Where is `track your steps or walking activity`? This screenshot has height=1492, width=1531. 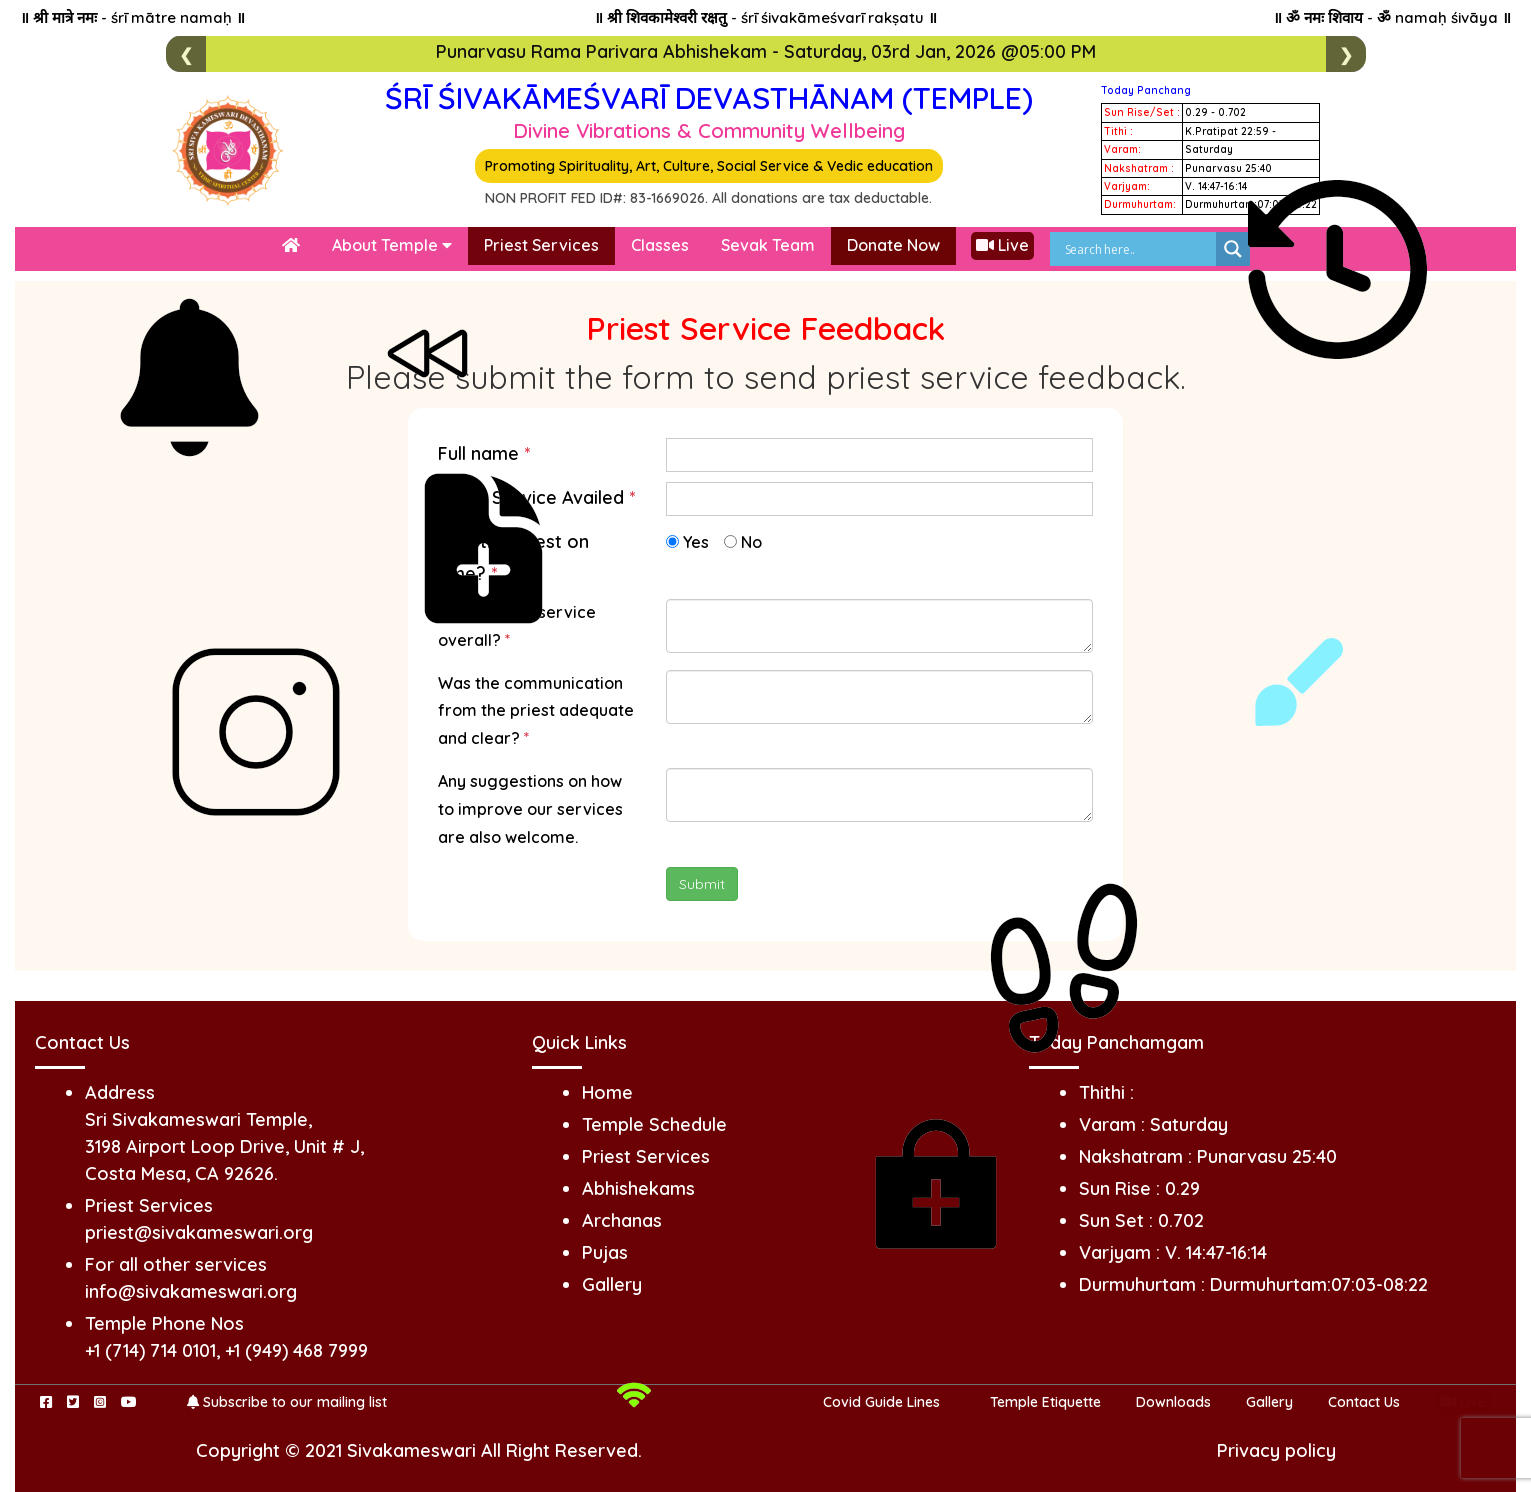 track your steps or walking activity is located at coordinates (1064, 968).